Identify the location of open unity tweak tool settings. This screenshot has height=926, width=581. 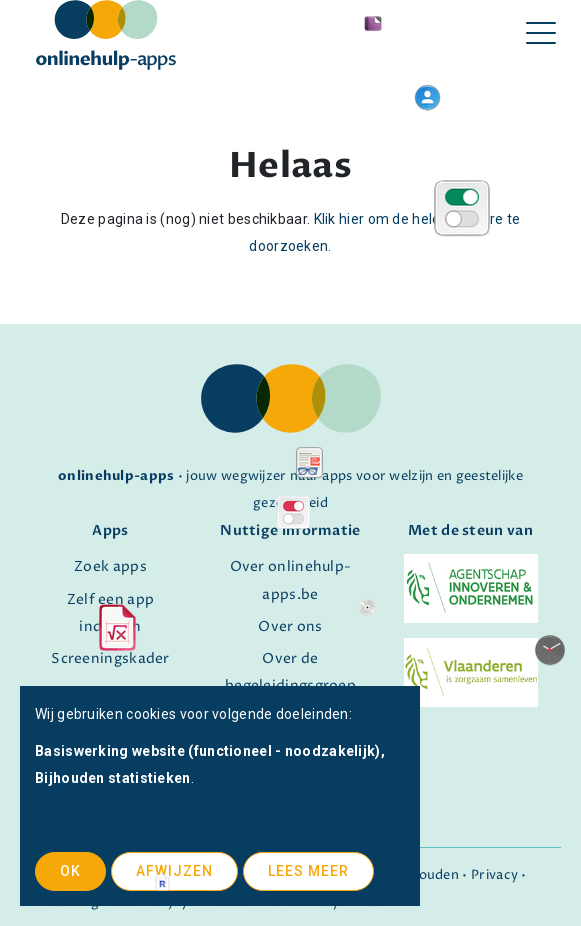
(293, 512).